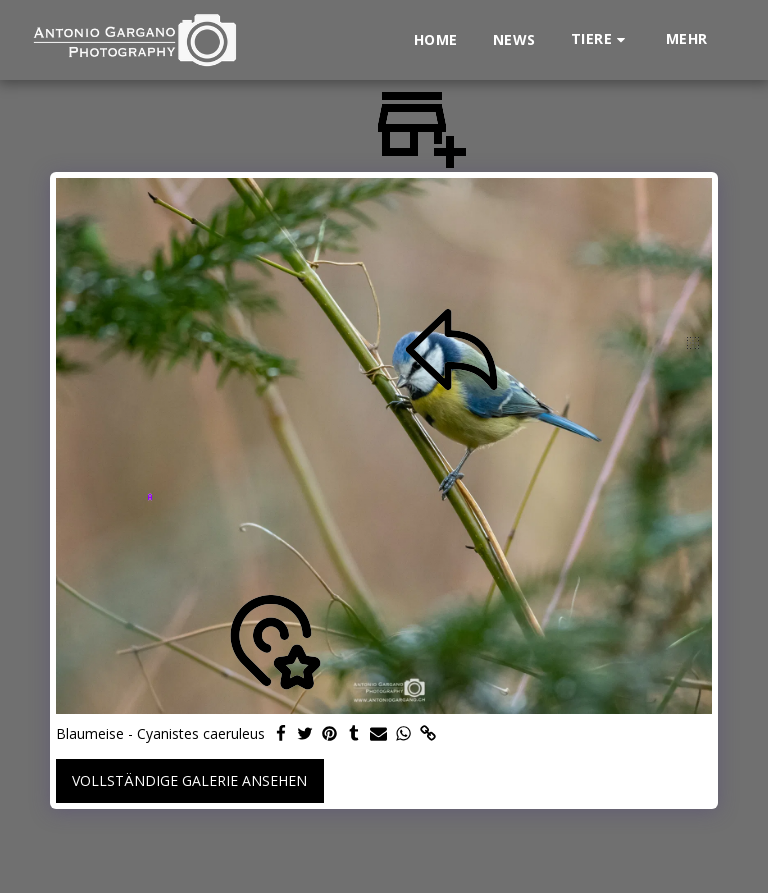  I want to click on adjust text or font settings, so click(150, 497).